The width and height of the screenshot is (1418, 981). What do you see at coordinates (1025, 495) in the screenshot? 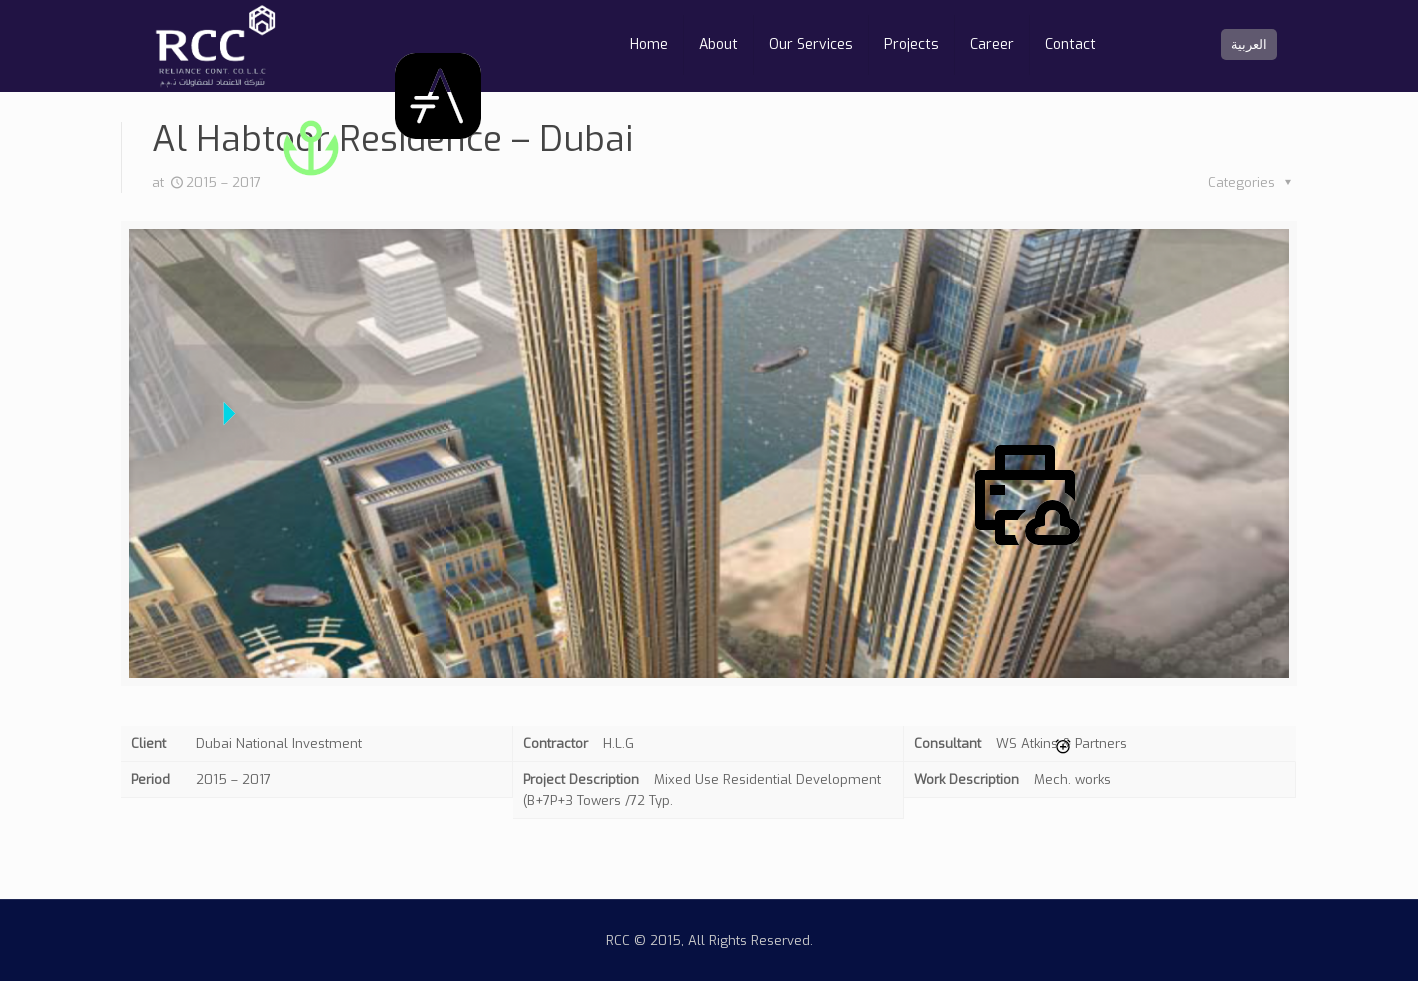
I see `connect printer to cloud storage` at bounding box center [1025, 495].